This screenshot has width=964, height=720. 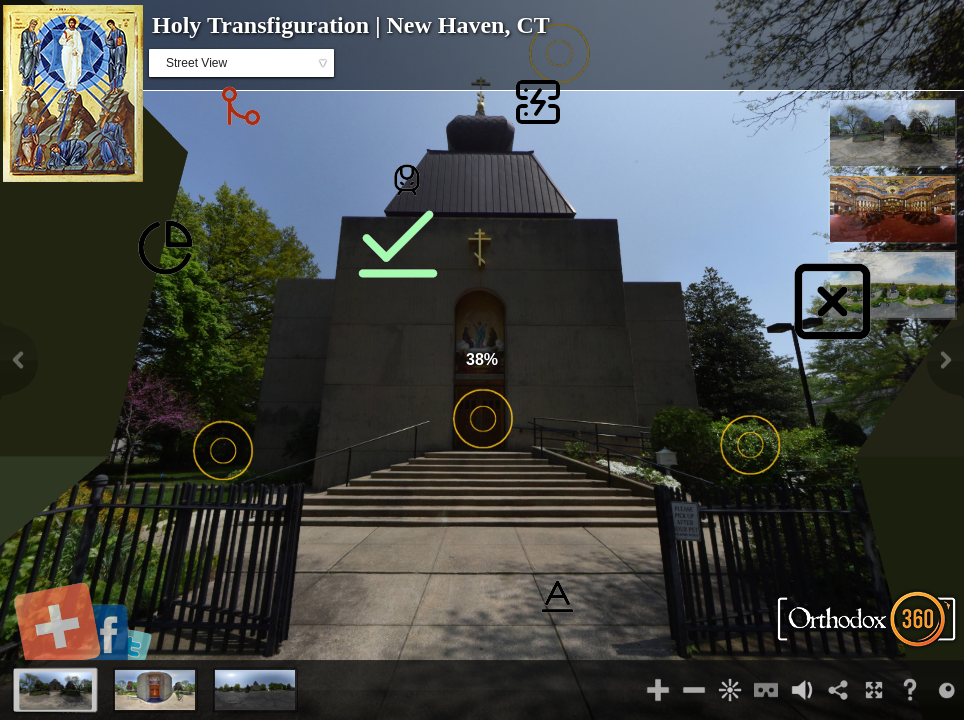 What do you see at coordinates (165, 247) in the screenshot?
I see `view analytics or statistics breakdown` at bounding box center [165, 247].